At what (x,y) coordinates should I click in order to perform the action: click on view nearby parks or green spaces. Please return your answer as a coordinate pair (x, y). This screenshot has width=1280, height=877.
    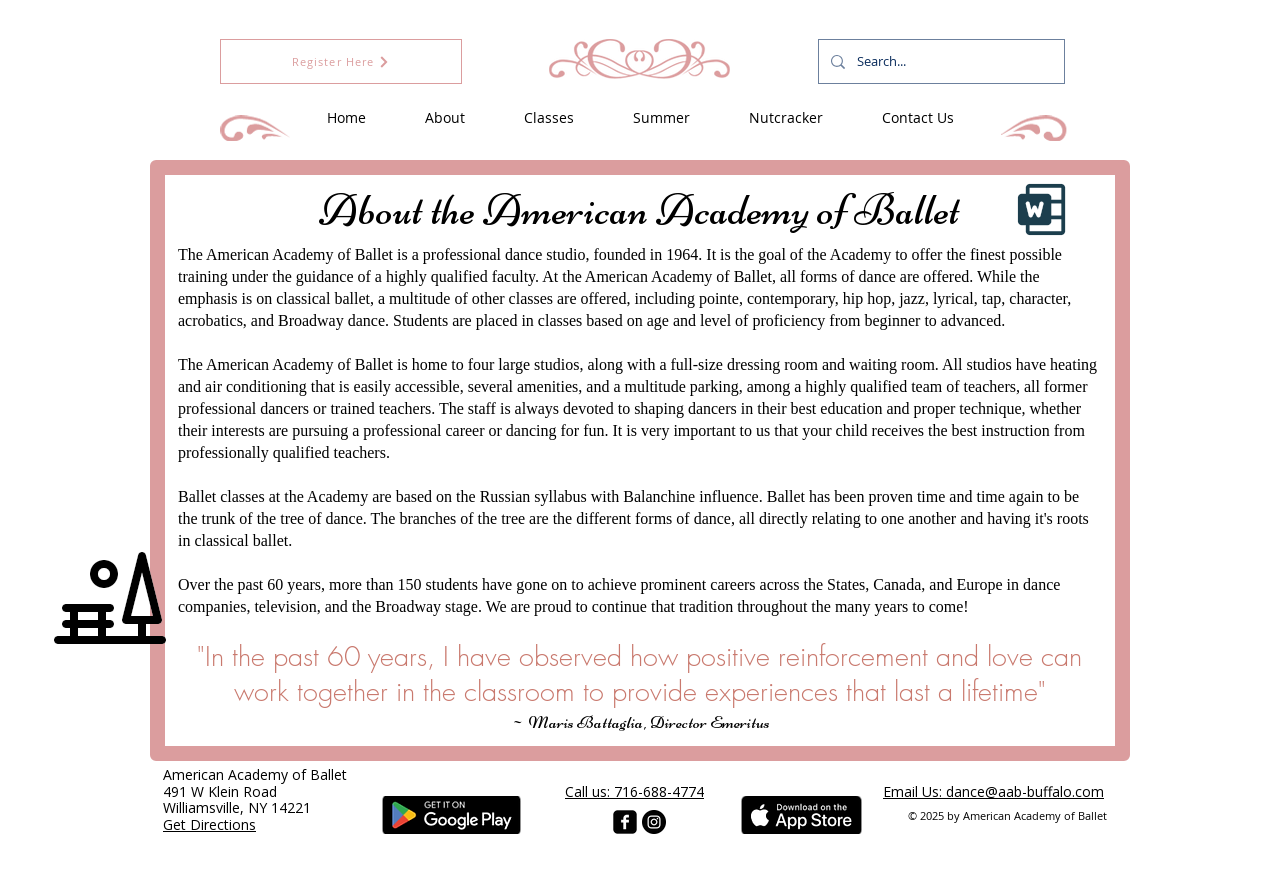
    Looking at the image, I should click on (110, 604).